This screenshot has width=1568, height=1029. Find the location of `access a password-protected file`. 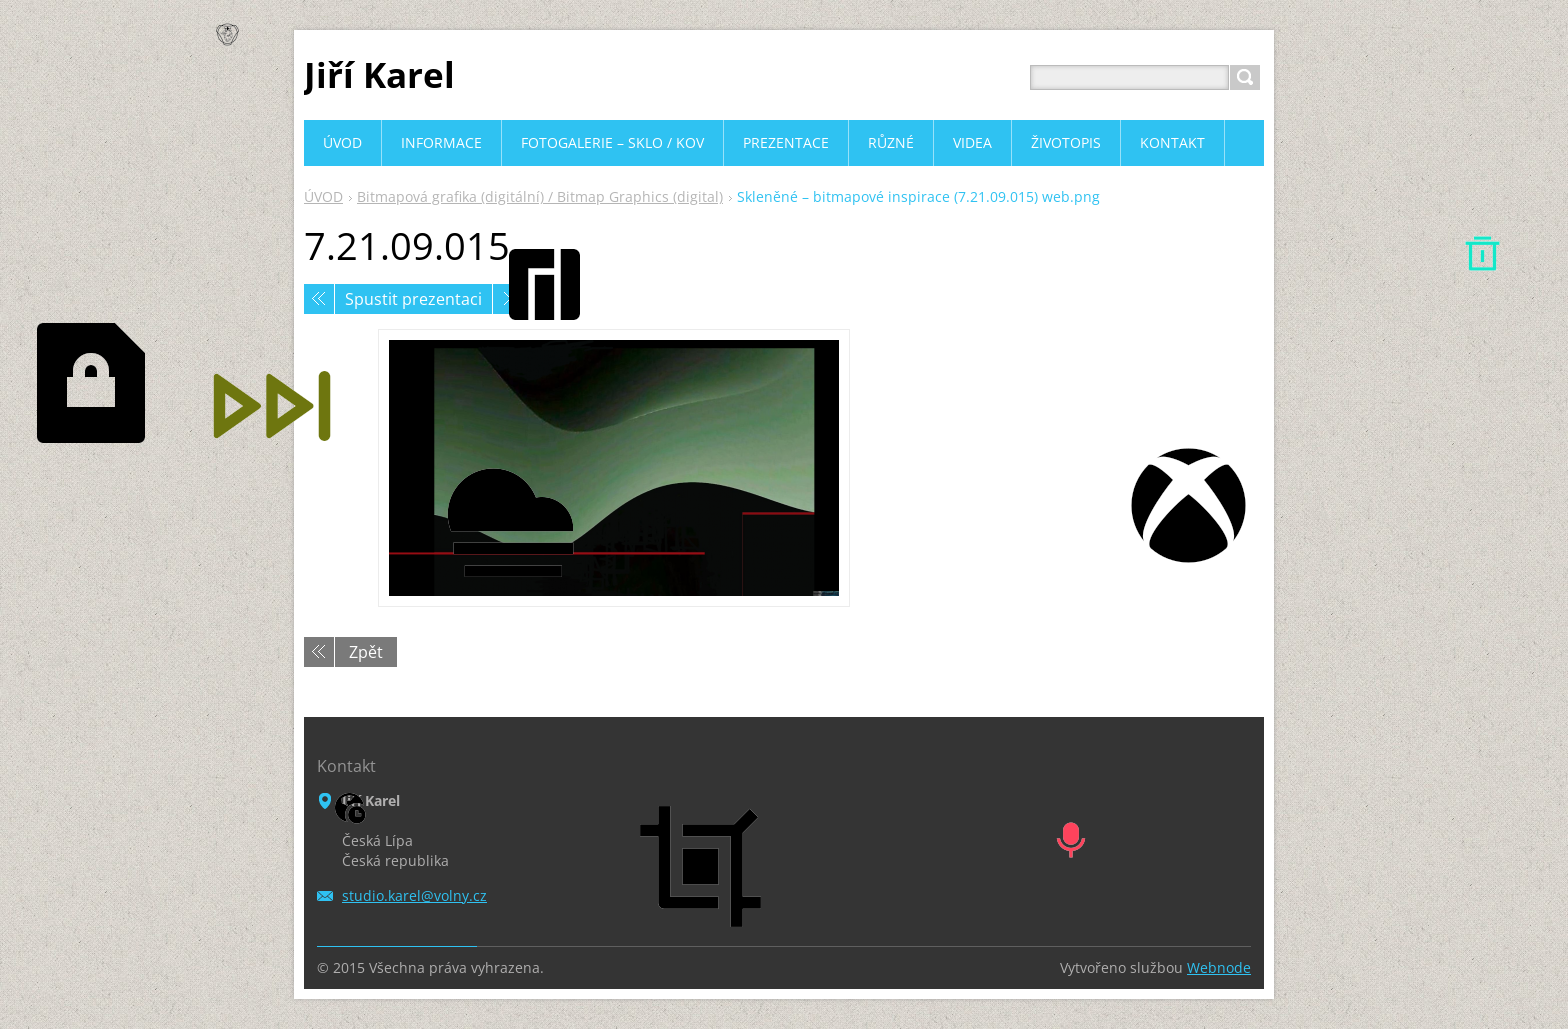

access a password-protected file is located at coordinates (91, 383).